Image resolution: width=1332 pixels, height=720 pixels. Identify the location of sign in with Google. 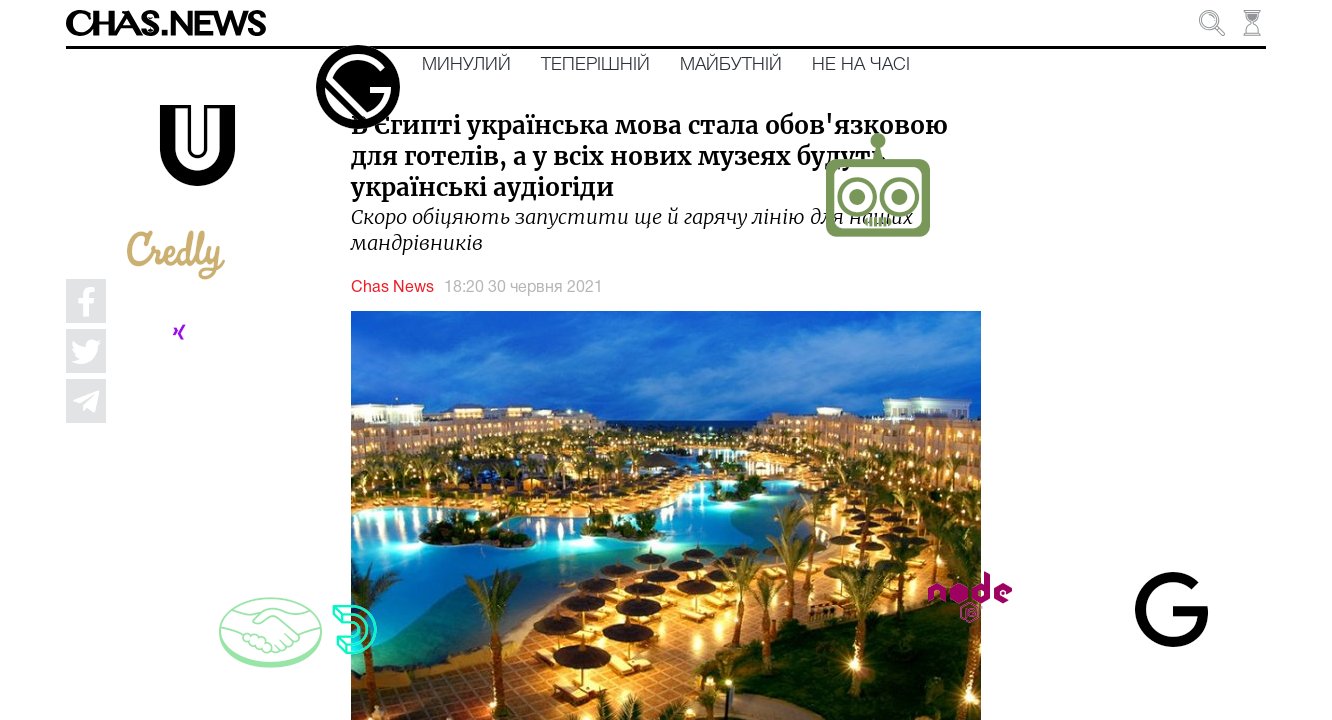
(1171, 609).